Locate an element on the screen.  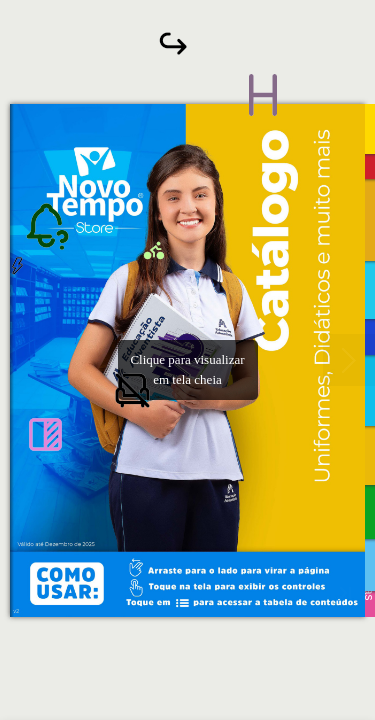
indicates a heading or header element is located at coordinates (263, 95).